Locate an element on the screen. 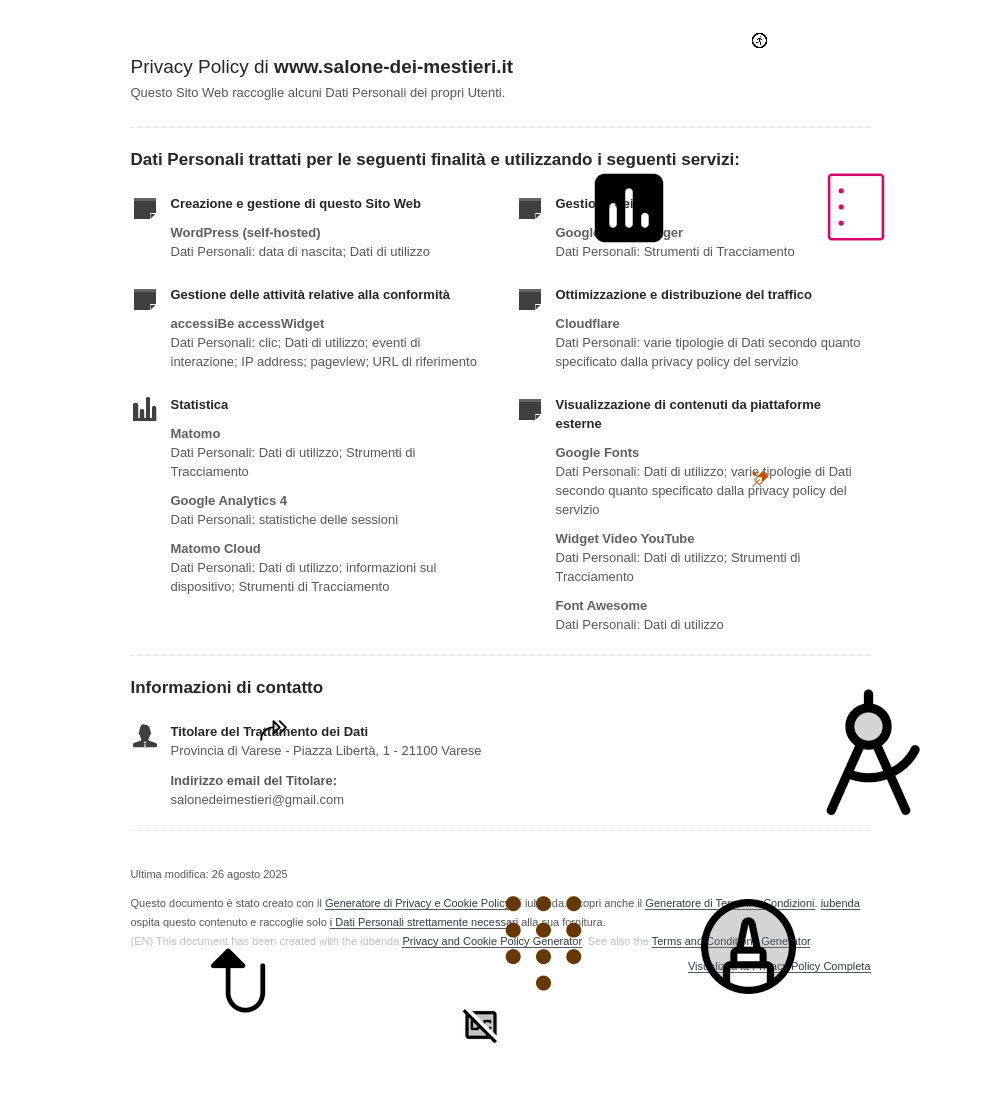  view screenplay or script documents is located at coordinates (856, 207).